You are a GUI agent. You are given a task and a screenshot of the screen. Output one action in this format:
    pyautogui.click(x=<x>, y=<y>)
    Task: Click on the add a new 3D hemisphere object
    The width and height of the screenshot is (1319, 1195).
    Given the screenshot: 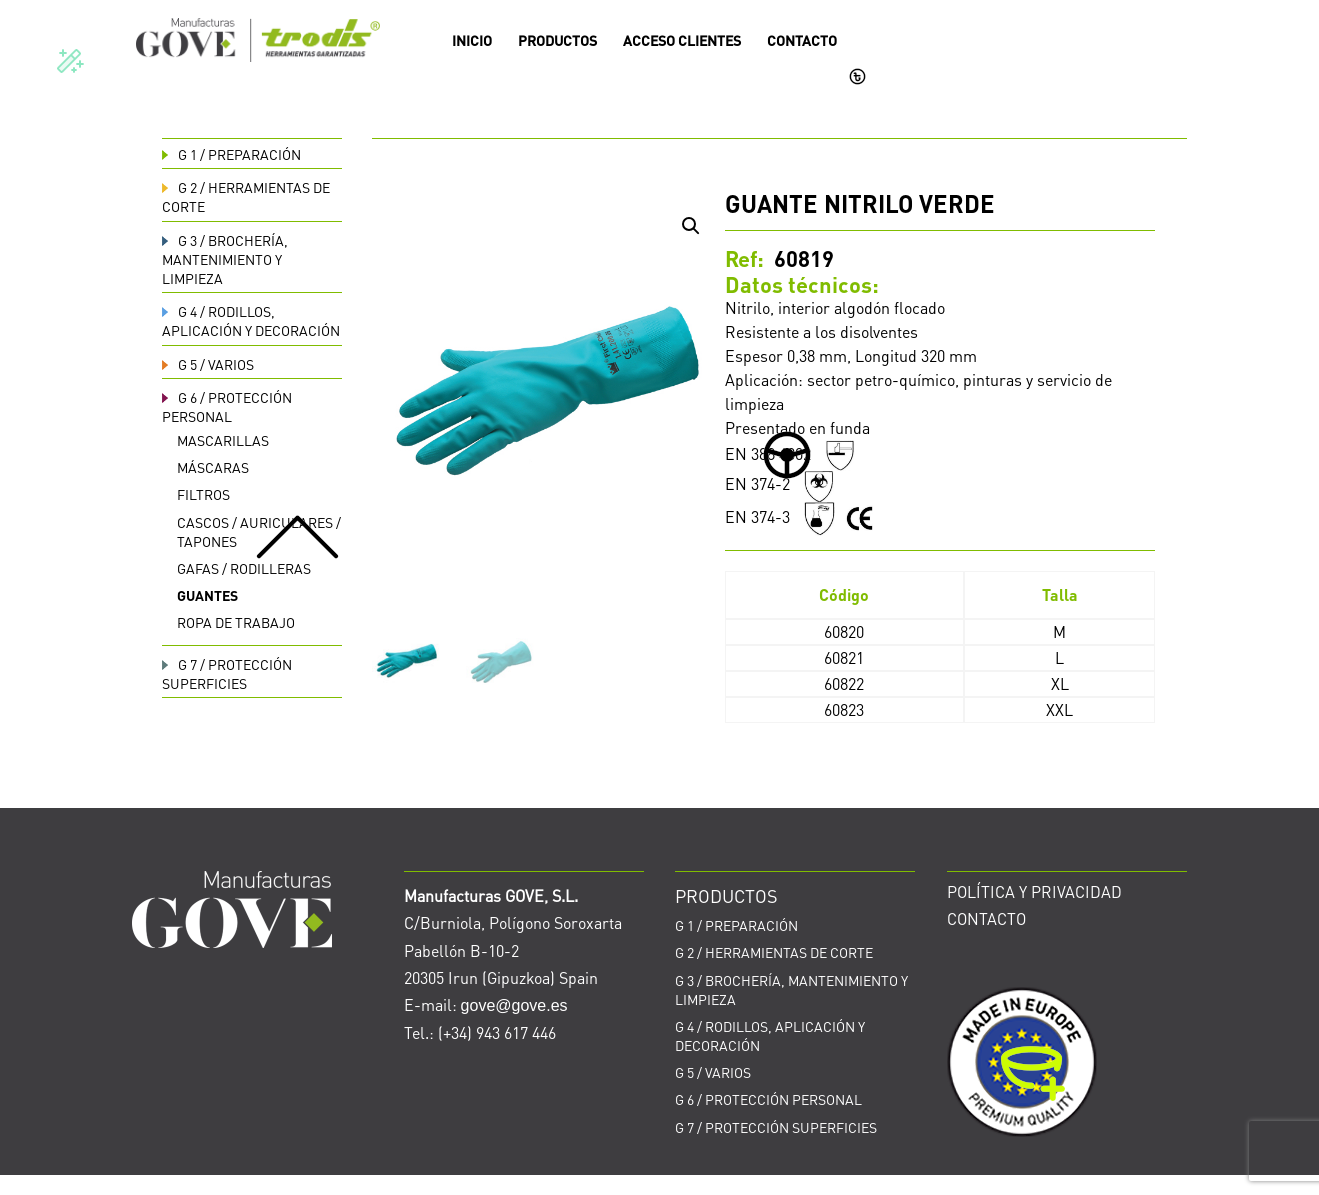 What is the action you would take?
    pyautogui.click(x=1031, y=1067)
    